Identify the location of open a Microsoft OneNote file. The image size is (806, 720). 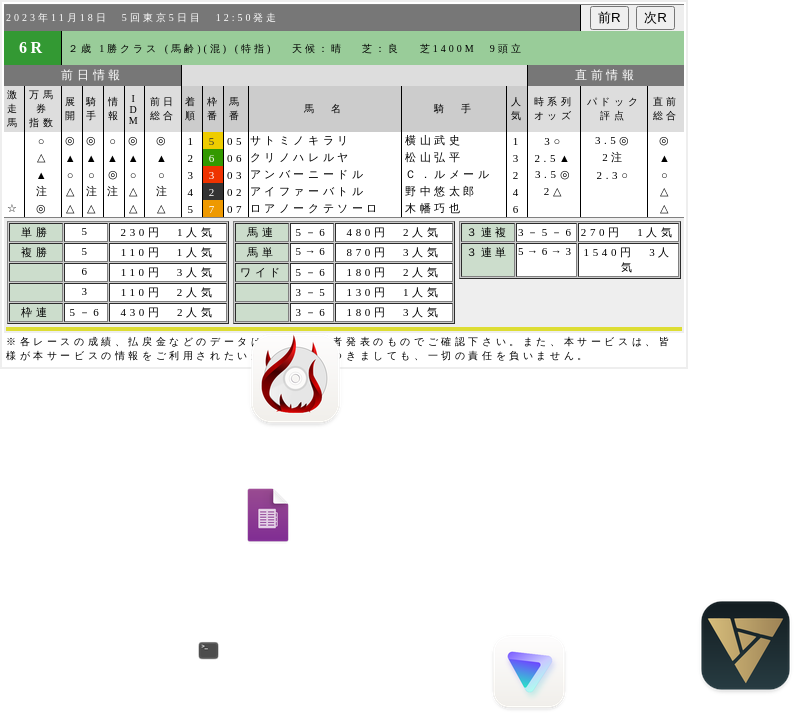
(268, 515).